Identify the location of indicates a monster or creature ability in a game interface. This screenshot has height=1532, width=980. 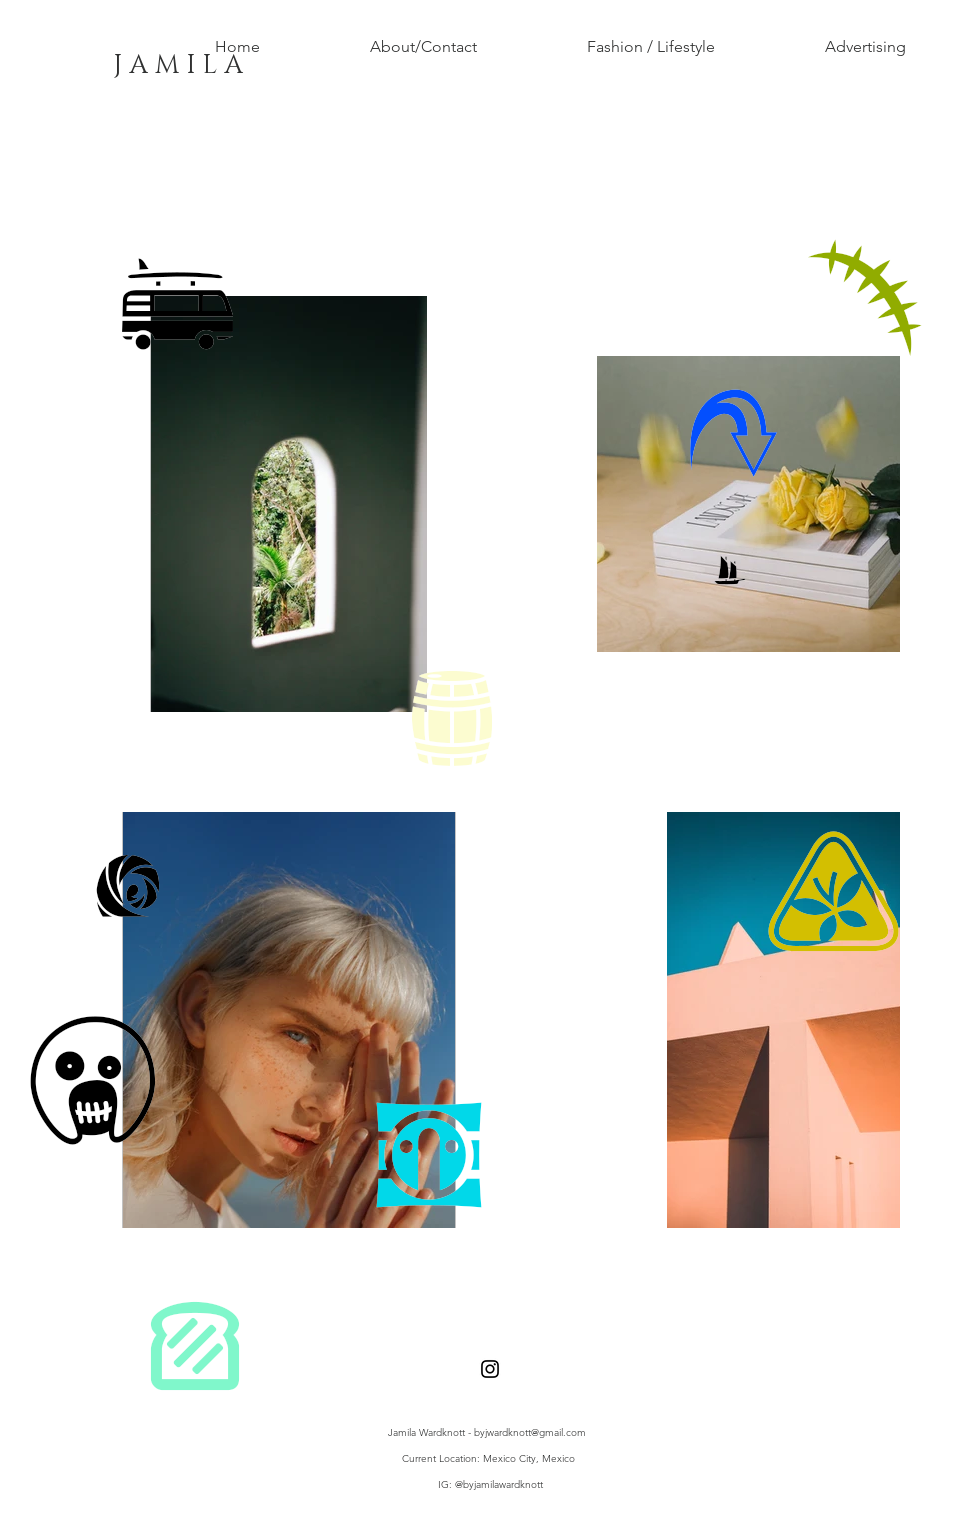
(127, 885).